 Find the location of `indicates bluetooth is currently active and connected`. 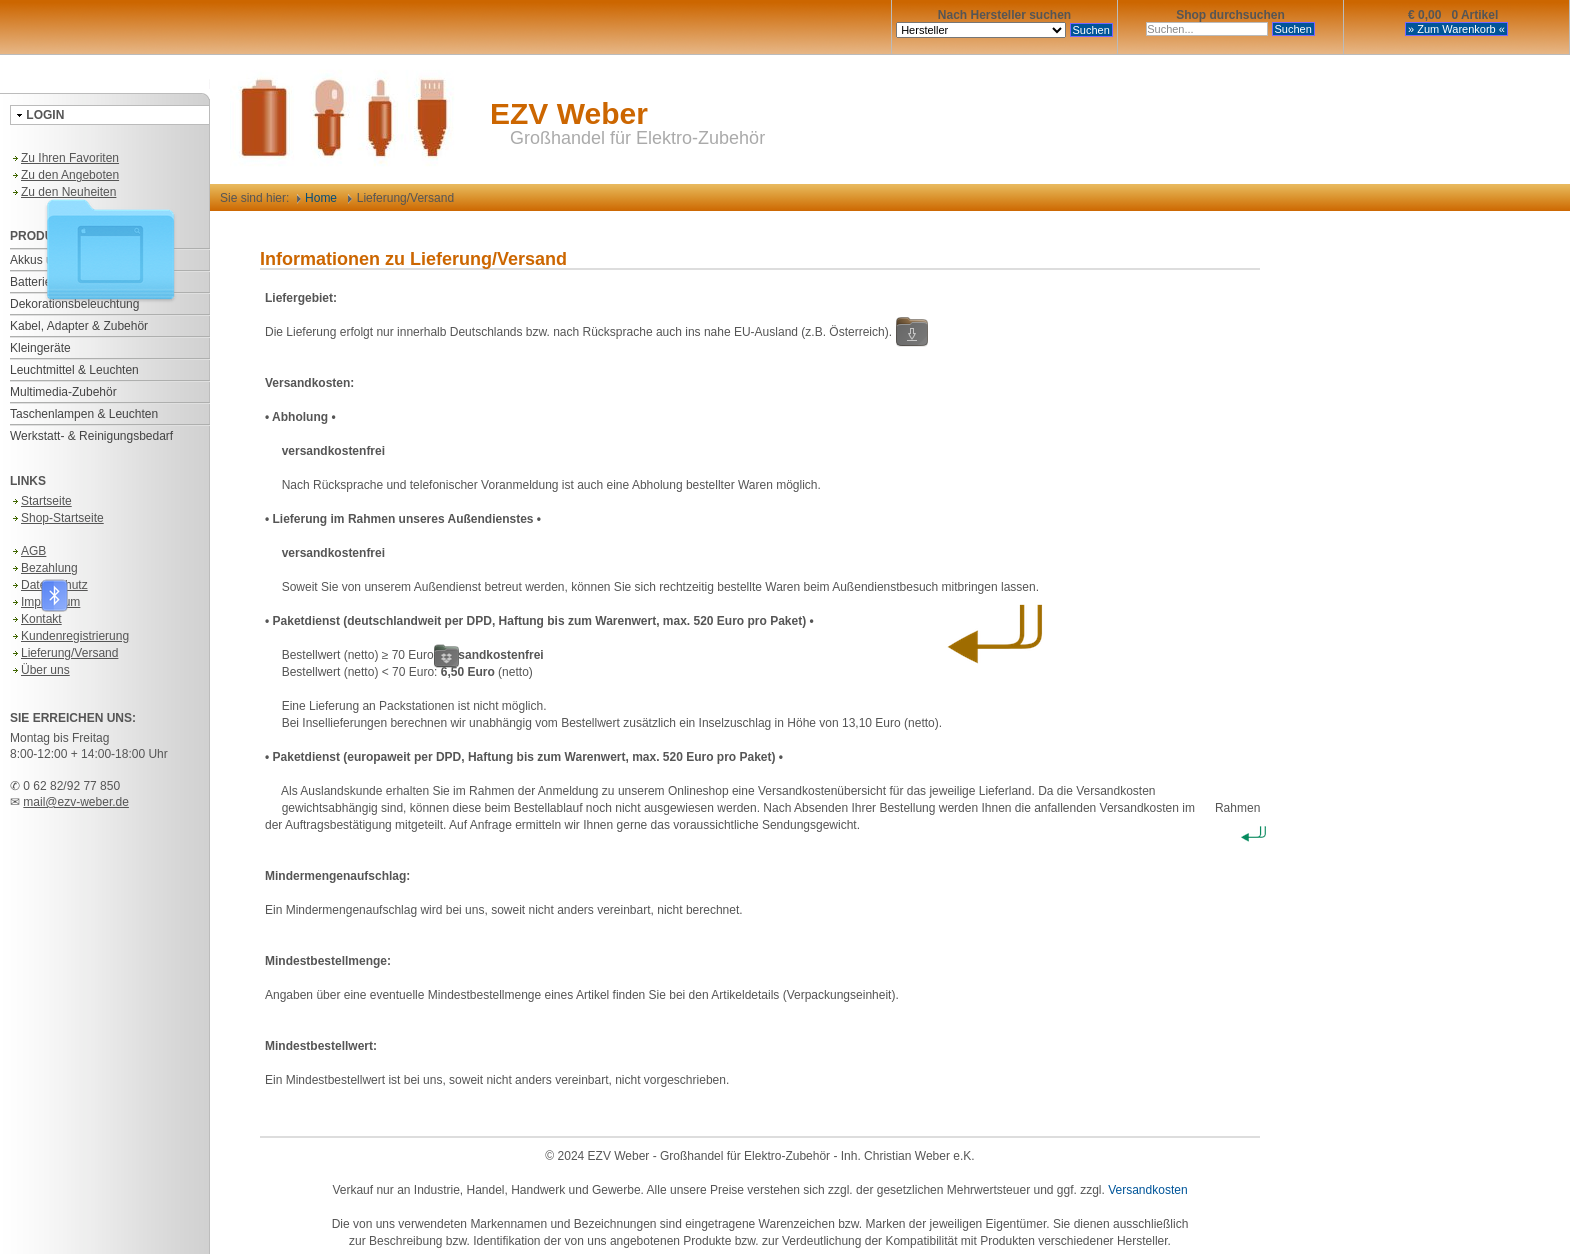

indicates bluetooth is currently active and connected is located at coordinates (54, 595).